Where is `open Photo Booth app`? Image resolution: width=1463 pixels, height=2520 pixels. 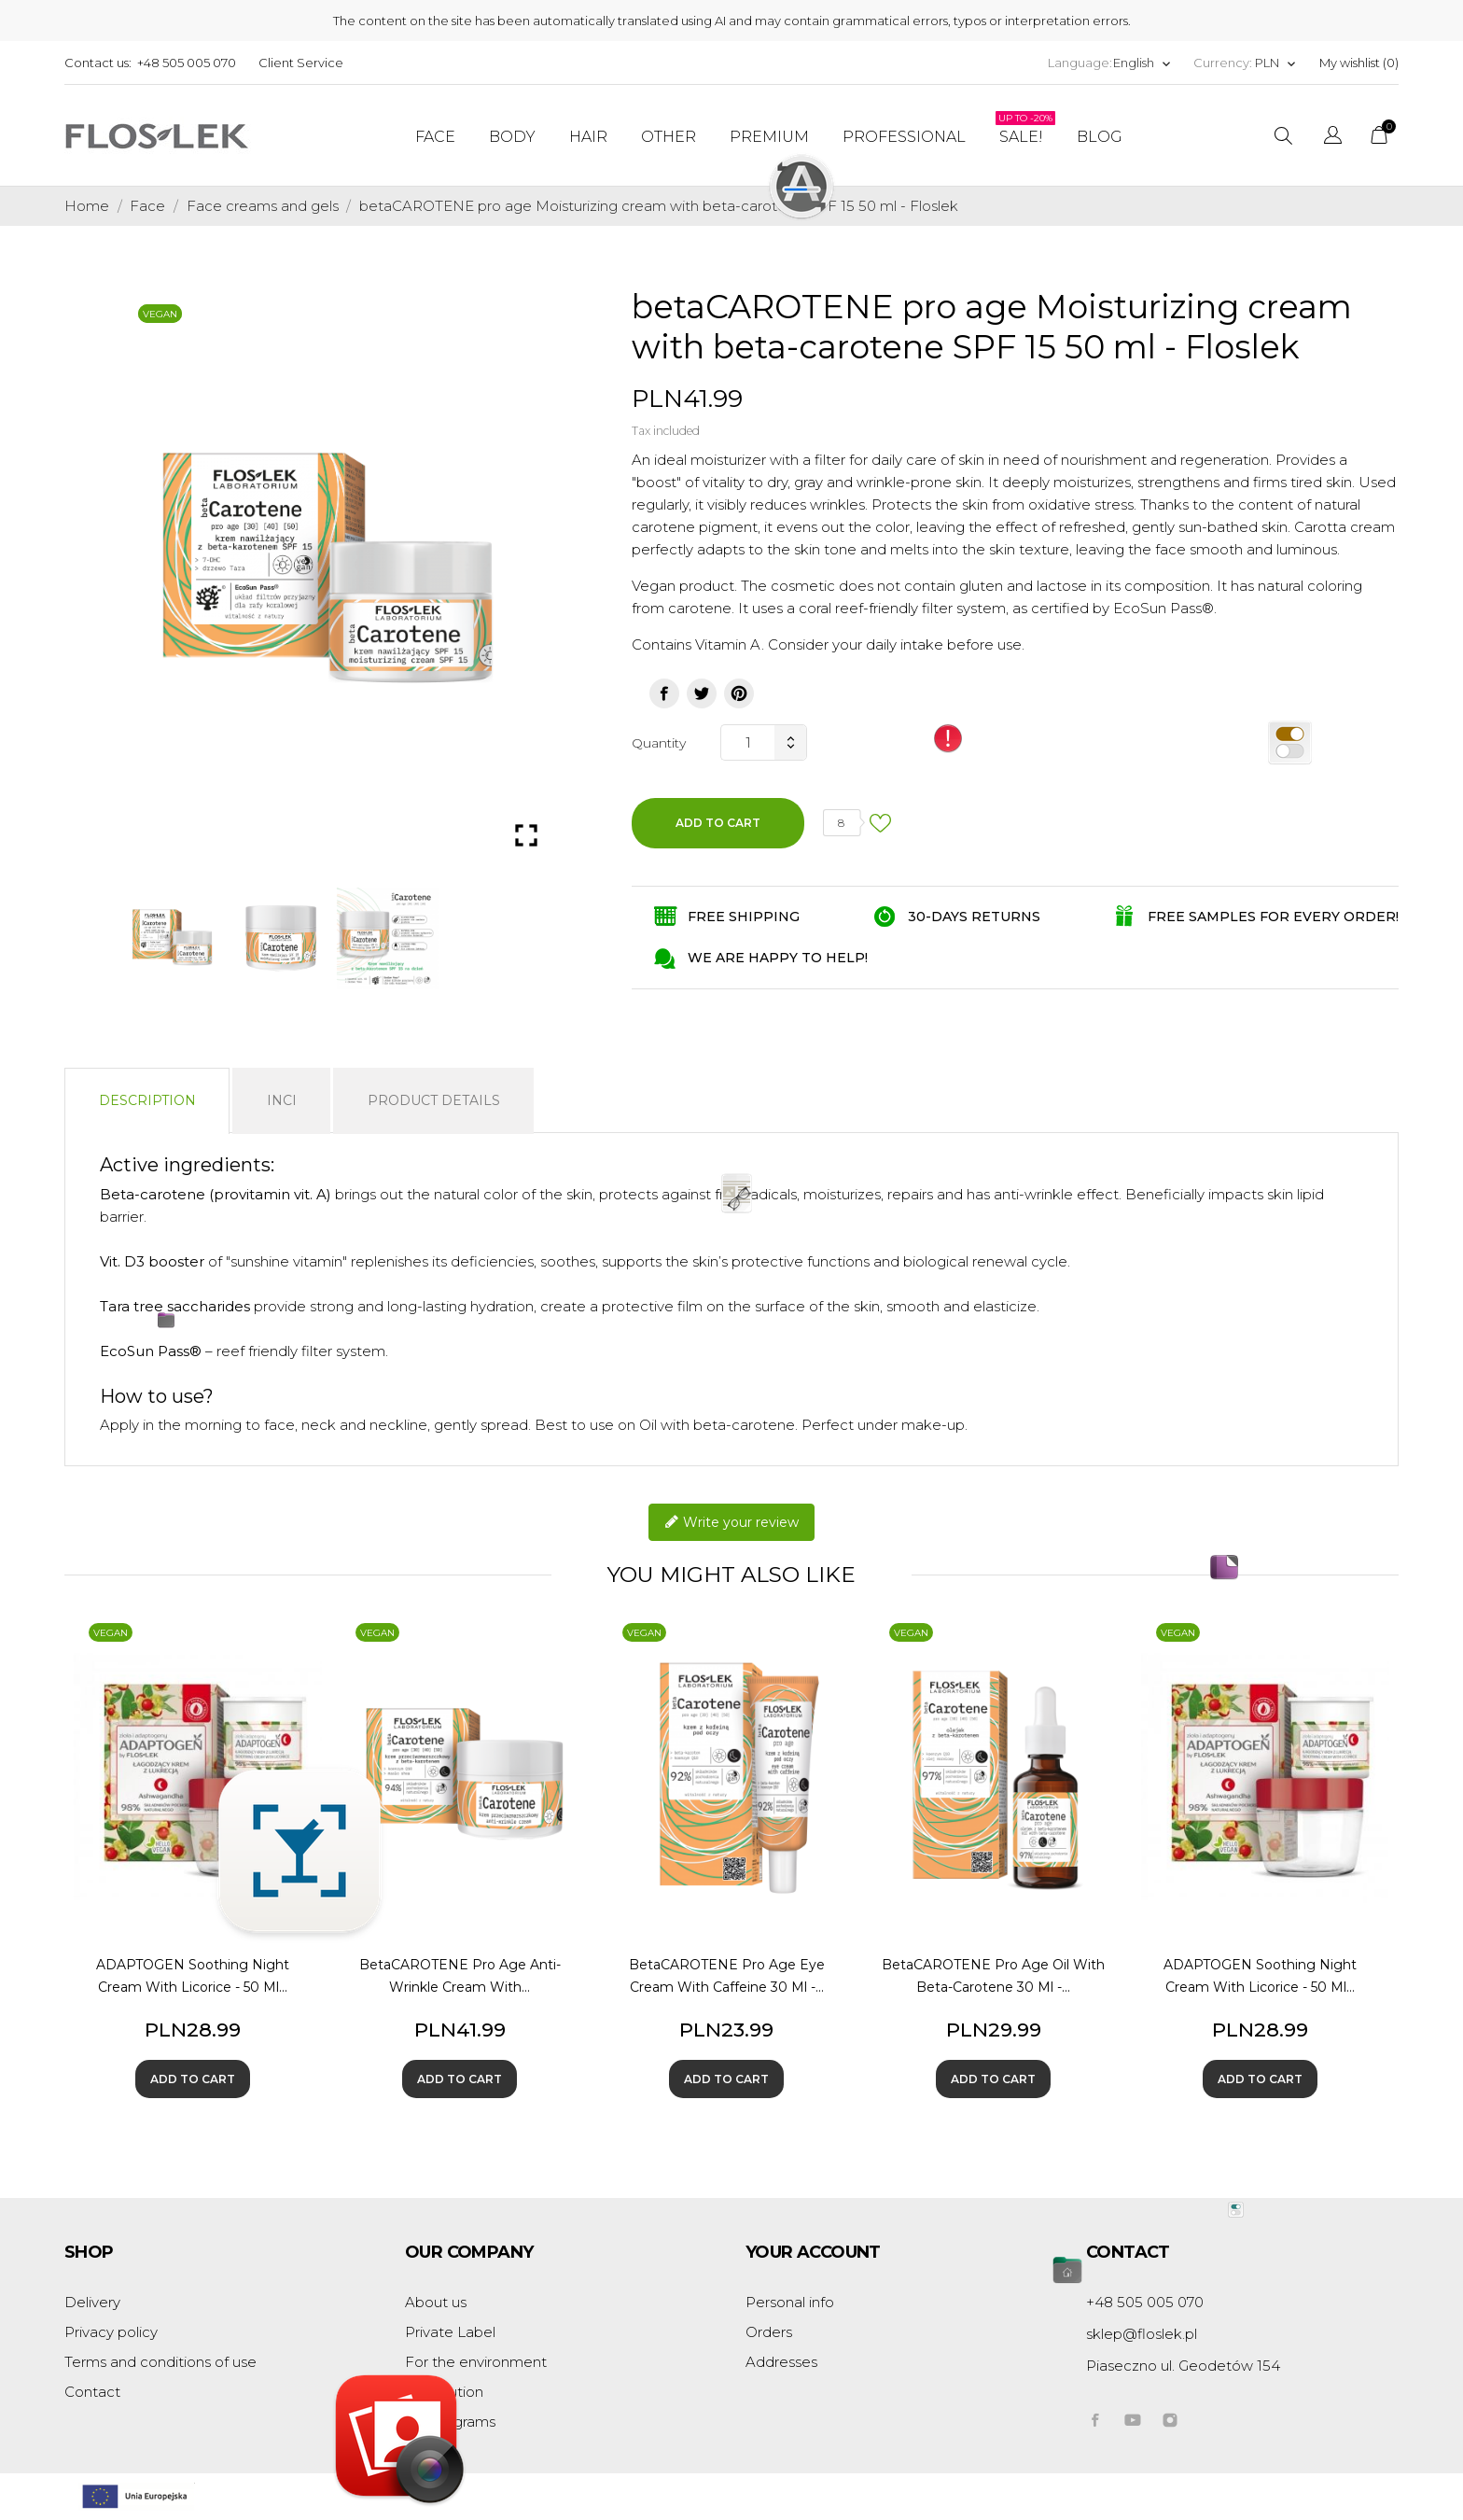 open Photo Booth app is located at coordinates (396, 2435).